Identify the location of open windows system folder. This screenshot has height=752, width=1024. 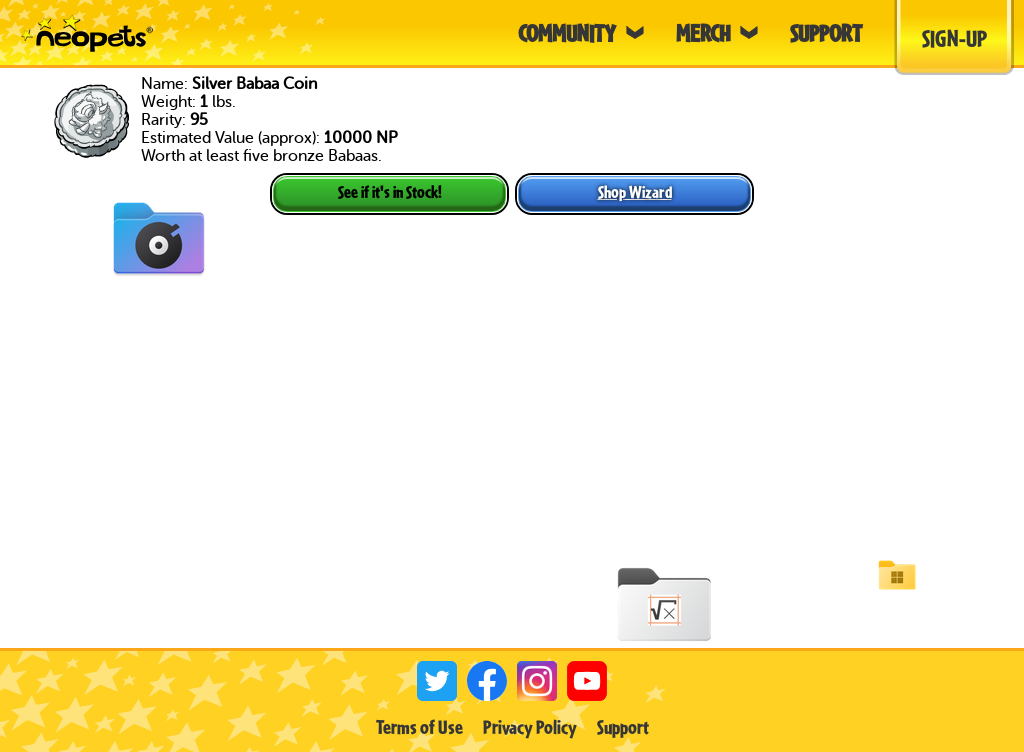
(897, 576).